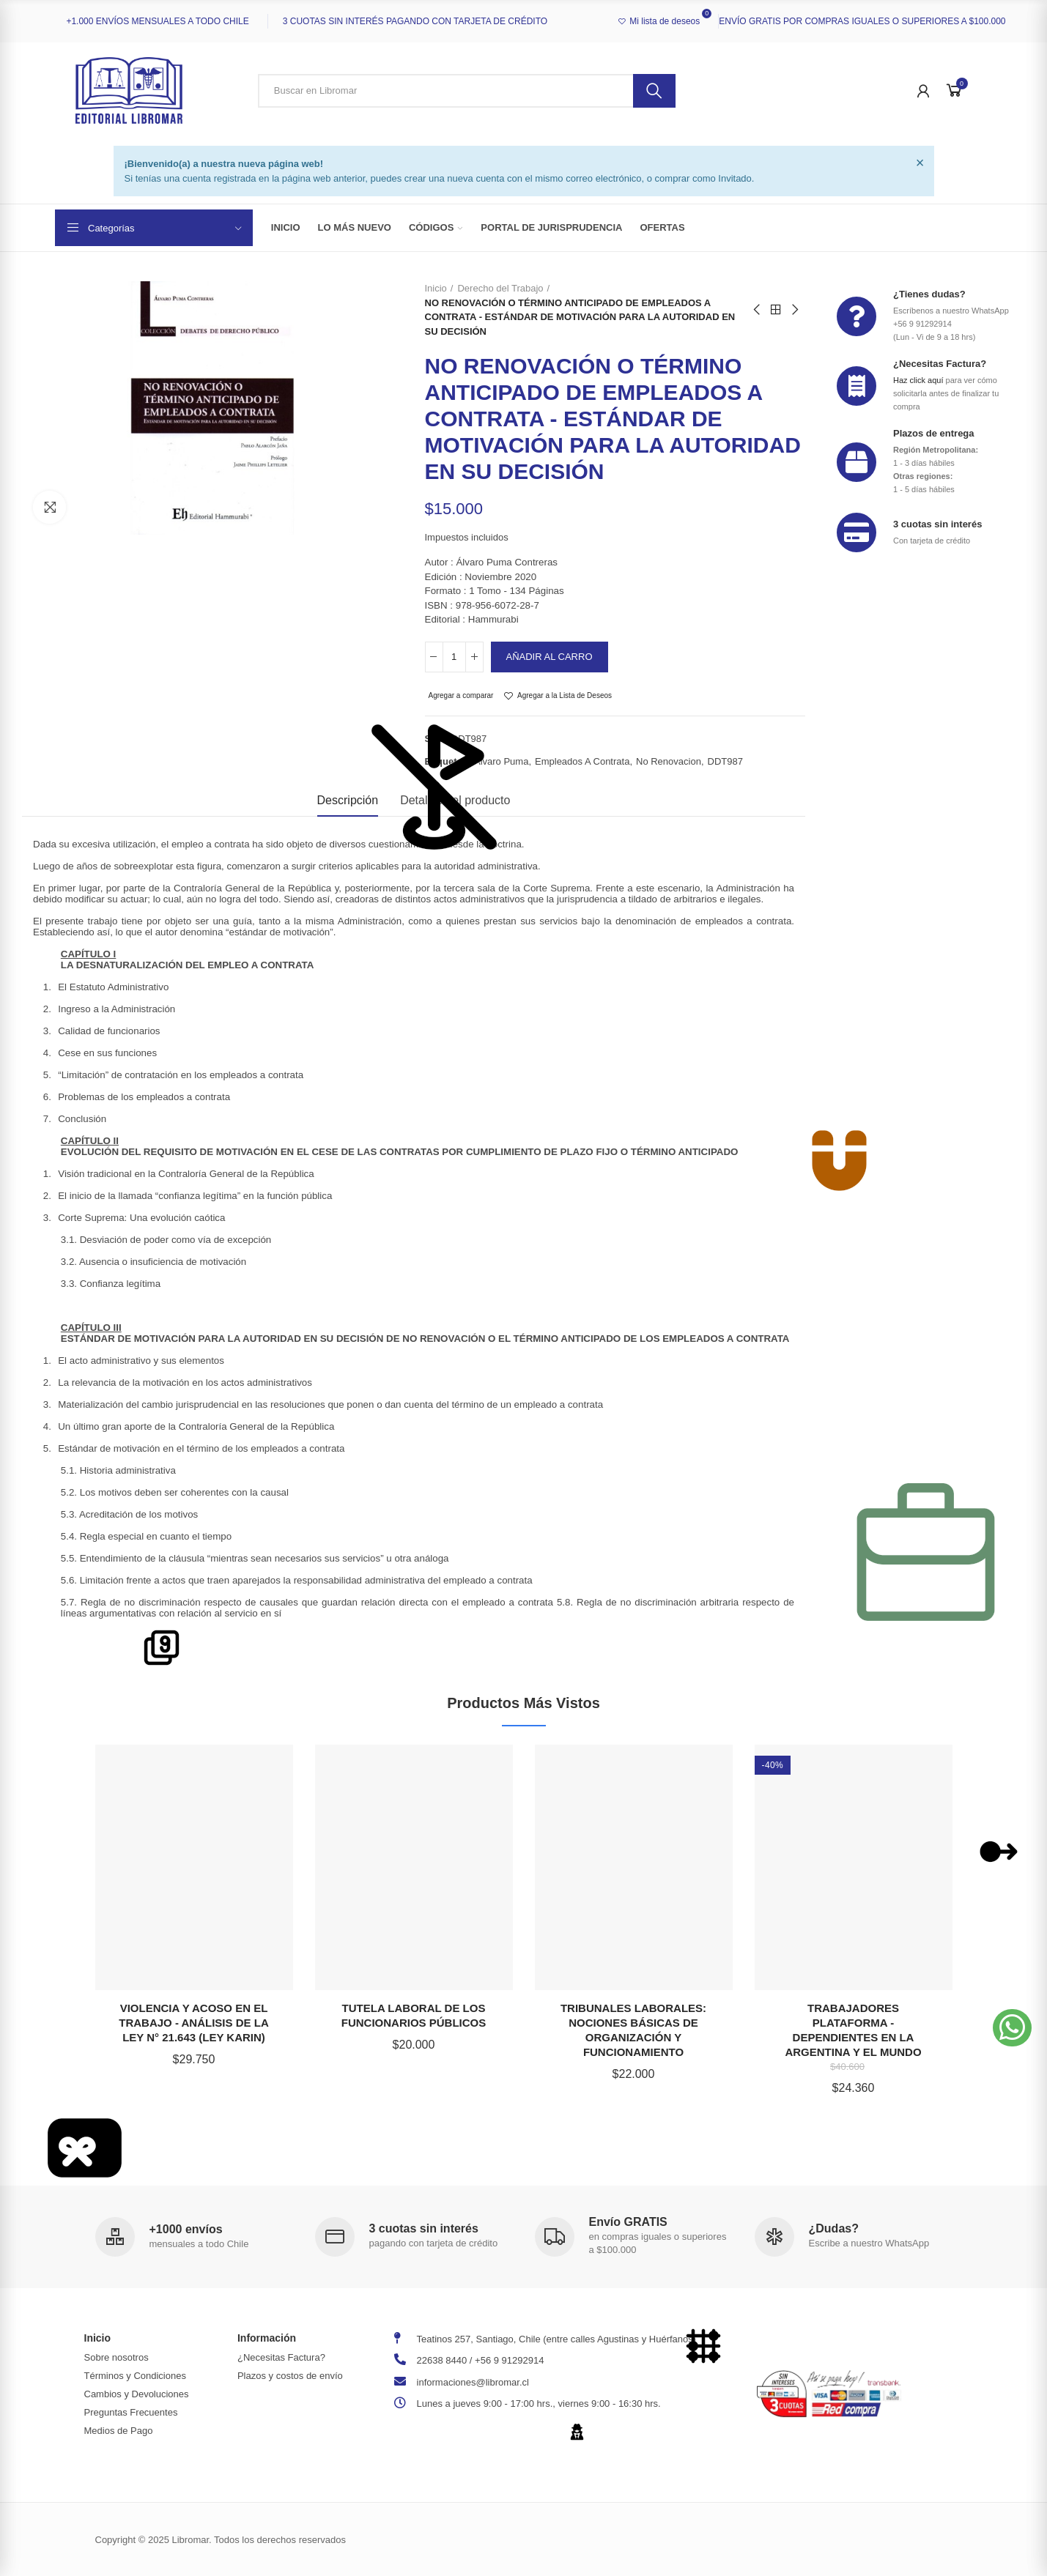 Image resolution: width=1047 pixels, height=2576 pixels. Describe the element at coordinates (839, 1160) in the screenshot. I see `attract or pull related items together` at that location.